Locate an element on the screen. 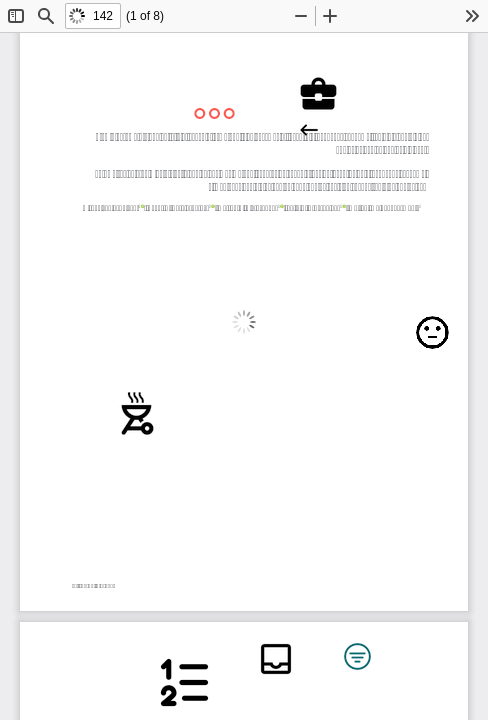 This screenshot has width=488, height=720. access your inbox is located at coordinates (276, 659).